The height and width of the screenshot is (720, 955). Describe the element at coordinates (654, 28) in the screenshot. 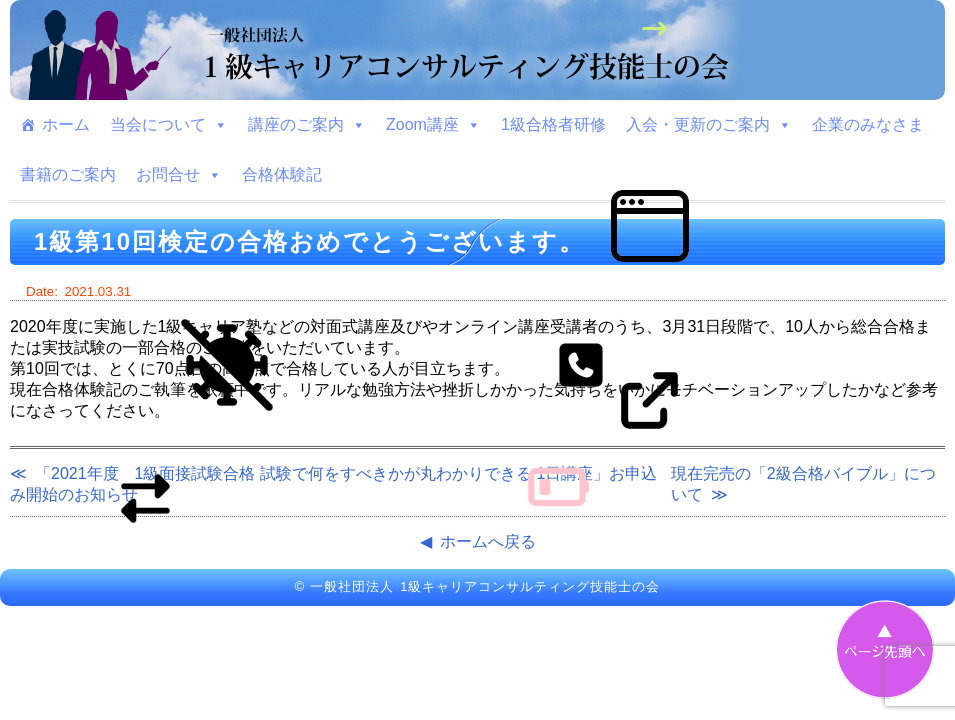

I see `proceed to the next step` at that location.